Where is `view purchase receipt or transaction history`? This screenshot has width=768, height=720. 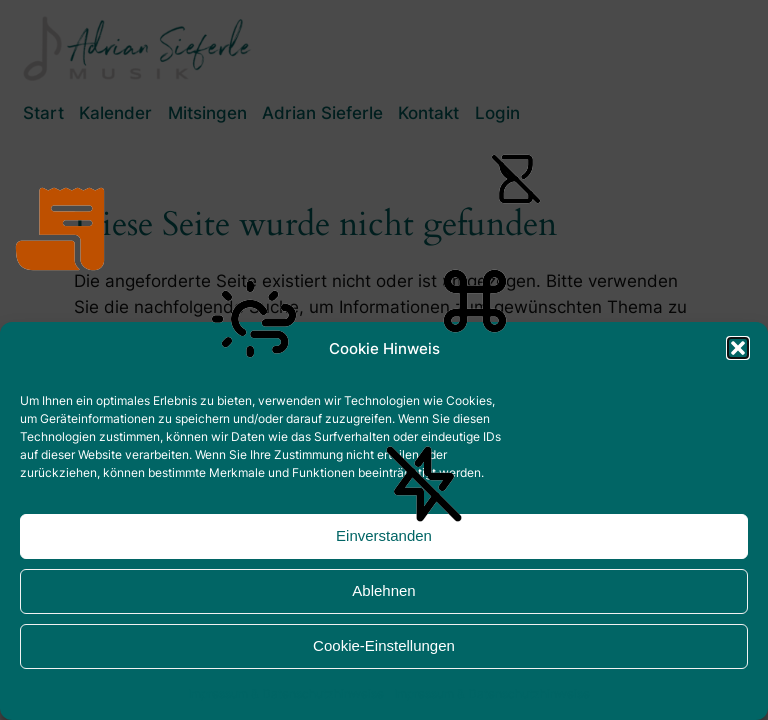 view purchase receipt or transaction history is located at coordinates (60, 229).